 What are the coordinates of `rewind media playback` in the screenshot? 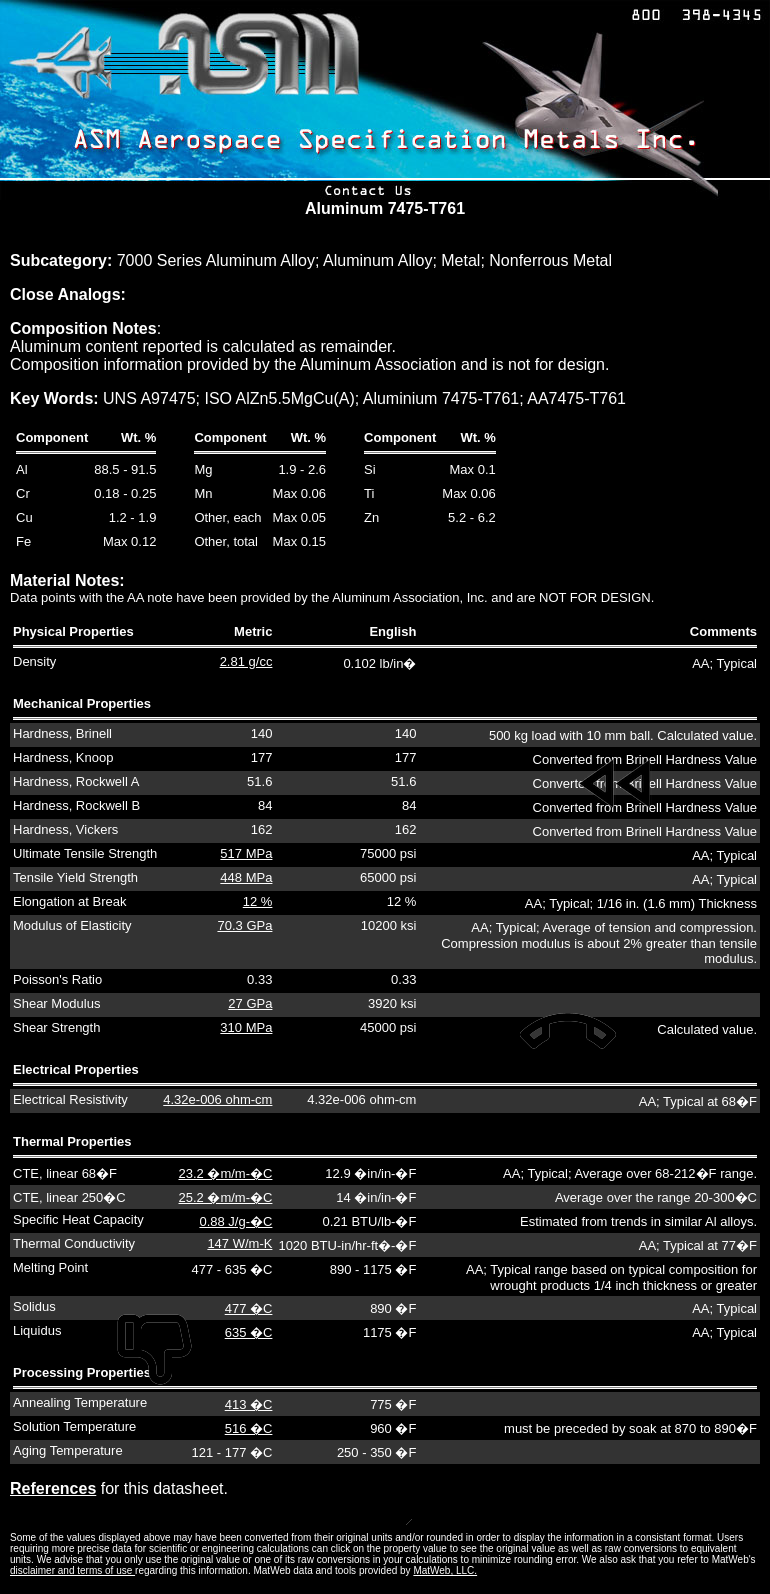 It's located at (617, 783).